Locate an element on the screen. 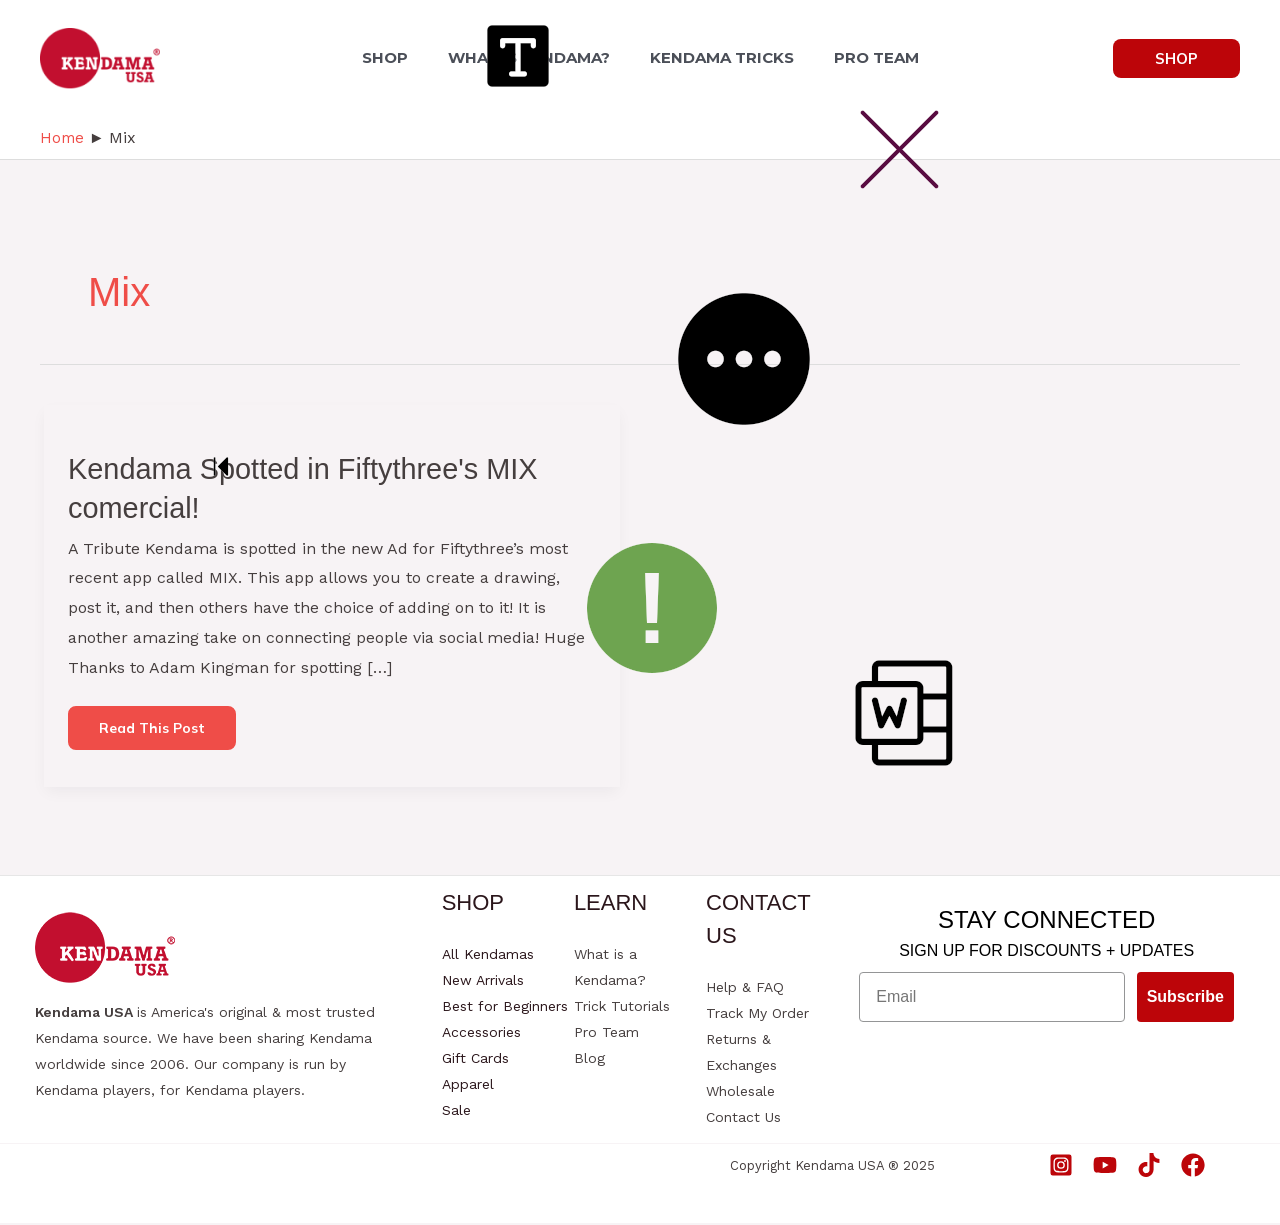 The width and height of the screenshot is (1280, 1225). indicates a warning or error state is located at coordinates (652, 608).